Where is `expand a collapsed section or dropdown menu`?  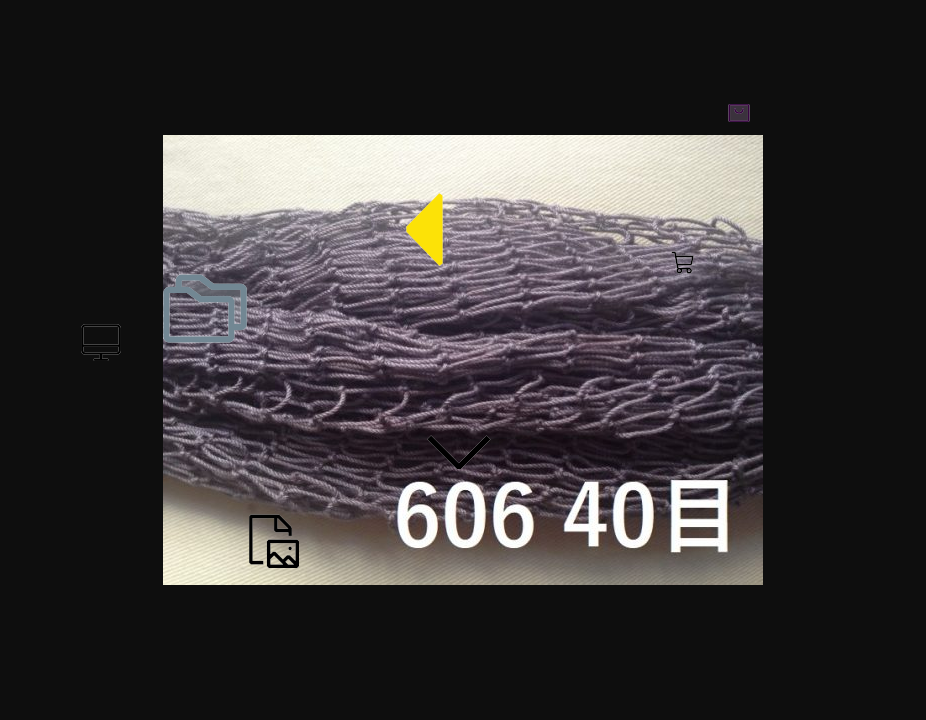 expand a collapsed section or dropdown menu is located at coordinates (459, 450).